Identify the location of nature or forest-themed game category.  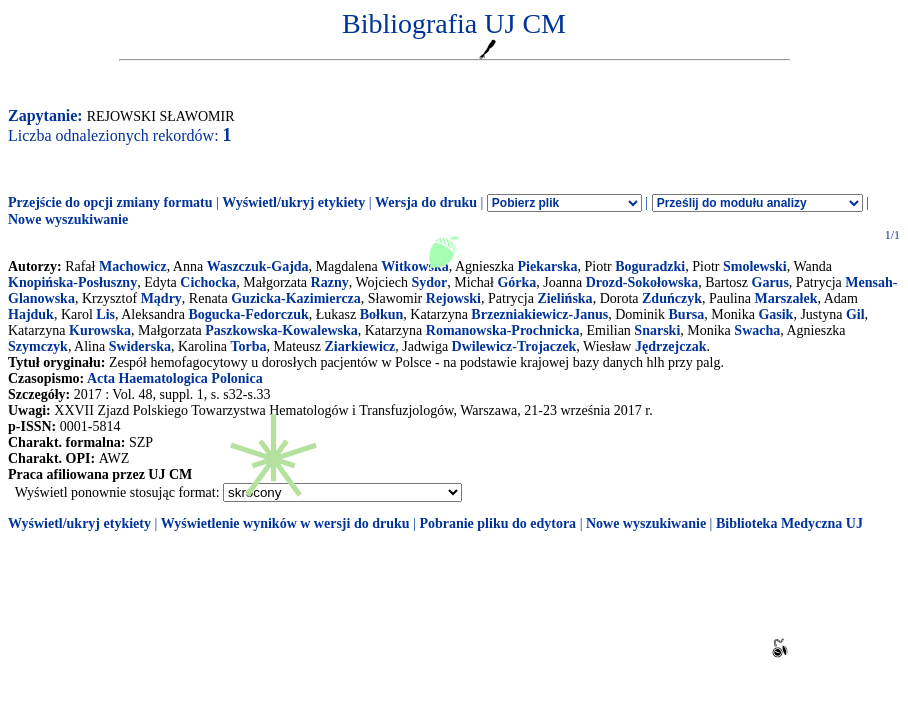
(443, 252).